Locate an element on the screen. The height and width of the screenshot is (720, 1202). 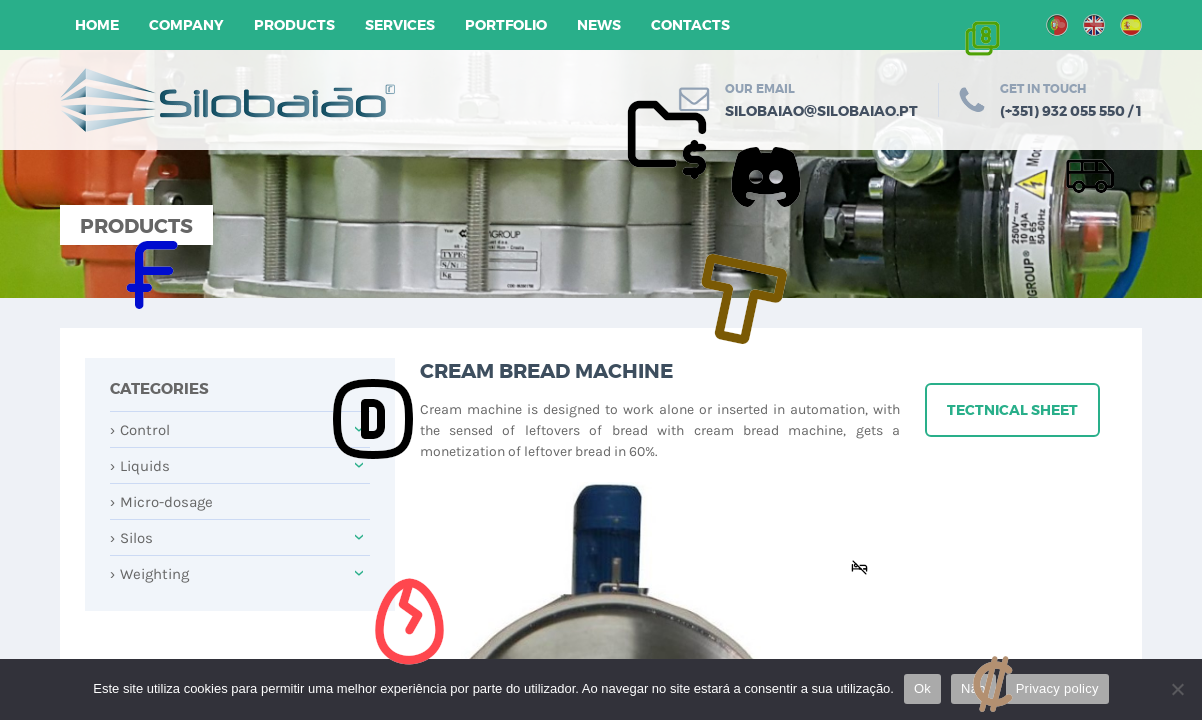
indicates Costa Rican colón currency is located at coordinates (993, 684).